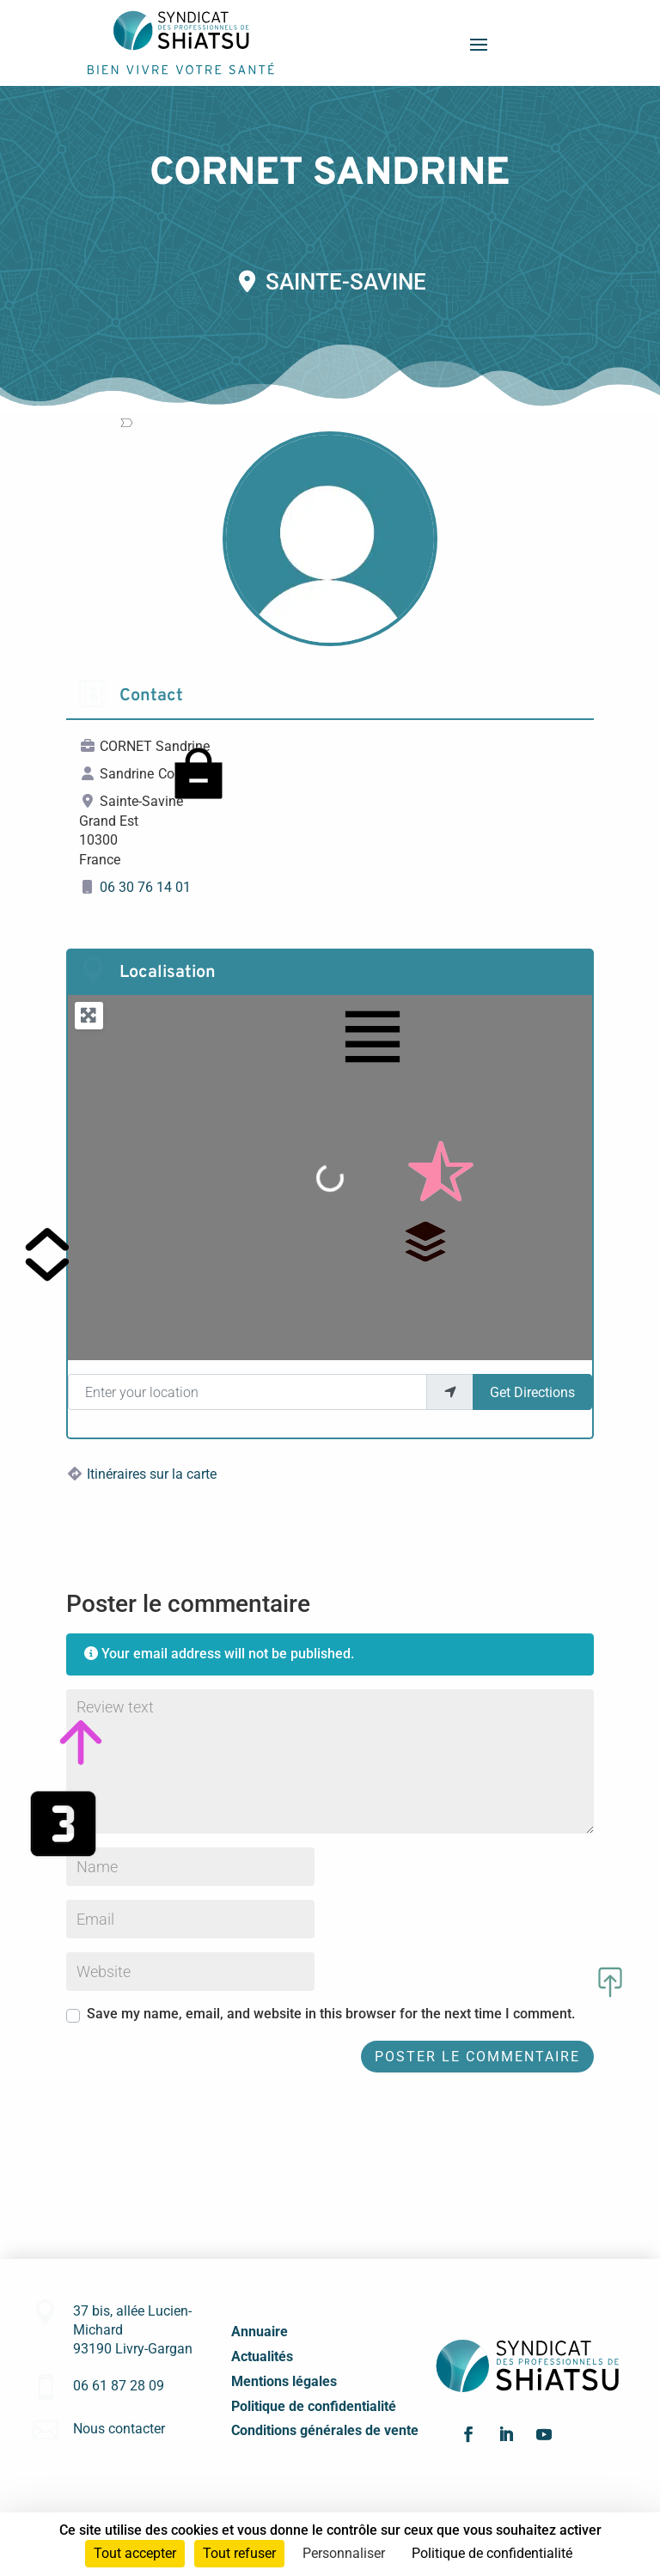  I want to click on step 3 in a multi-step process, so click(63, 1823).